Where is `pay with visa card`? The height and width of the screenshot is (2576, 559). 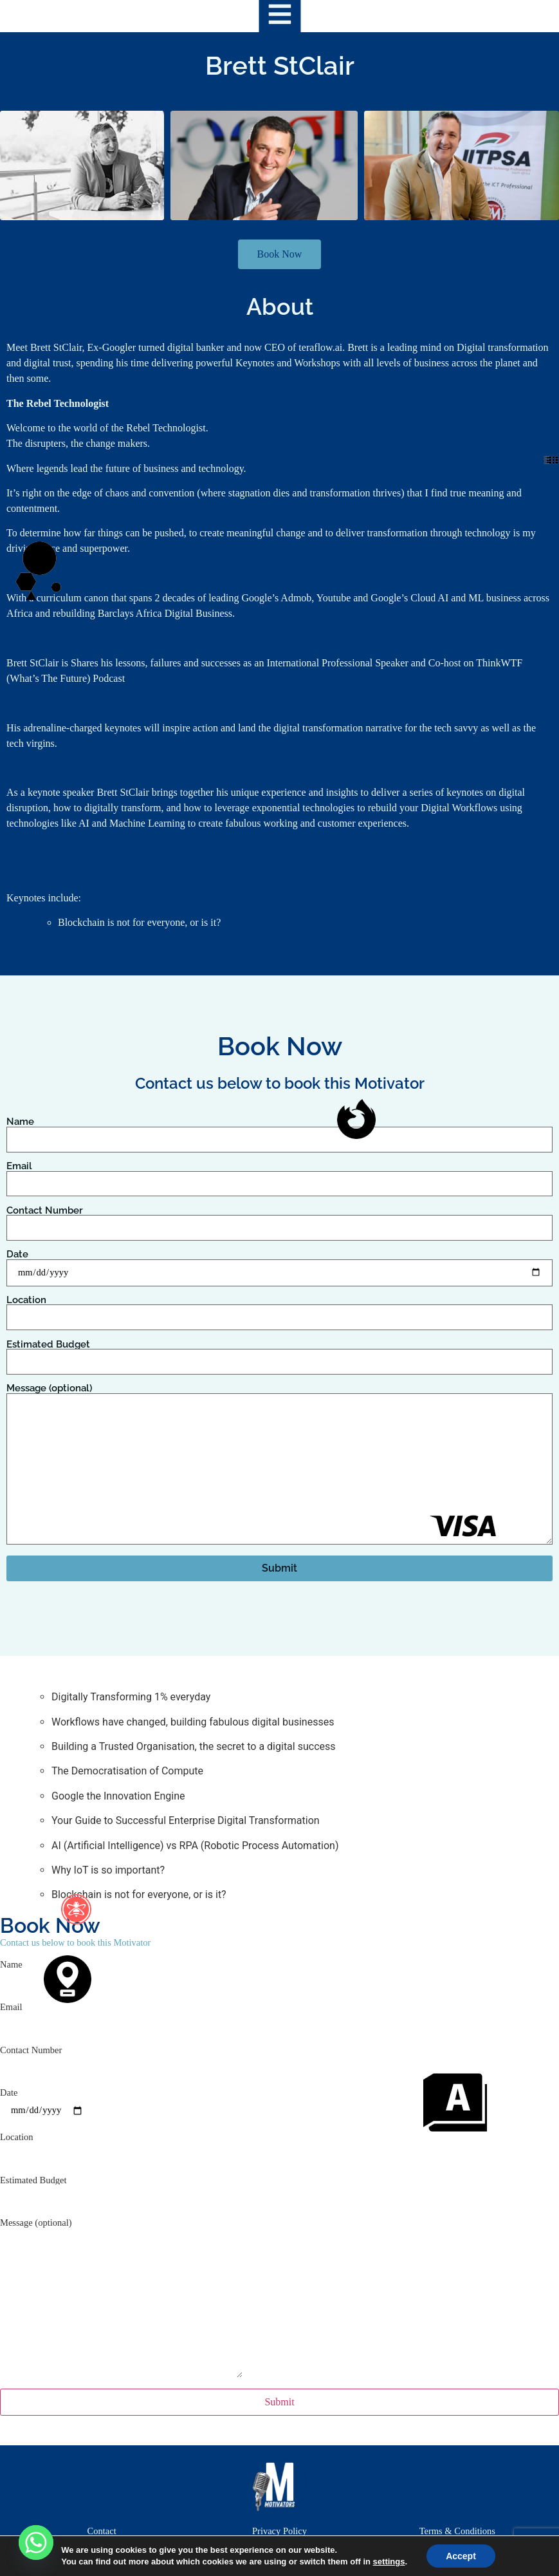 pay with visa card is located at coordinates (463, 1526).